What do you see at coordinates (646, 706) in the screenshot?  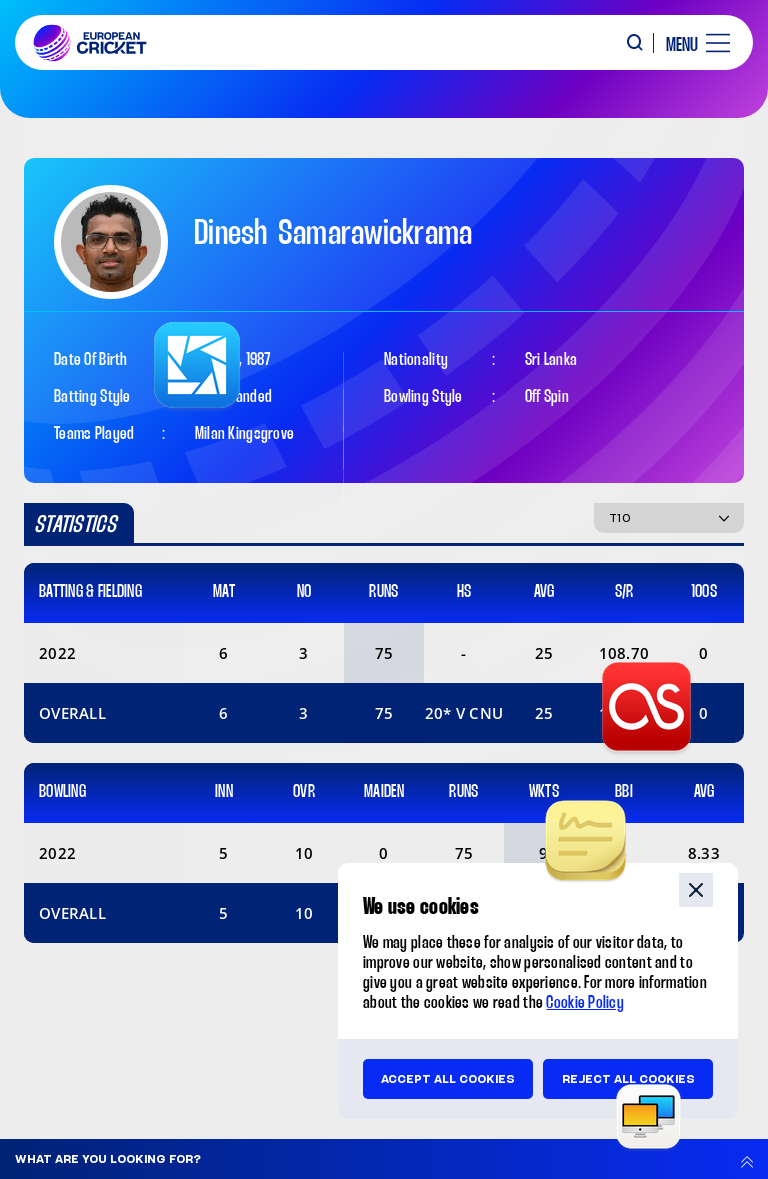 I see `open the Last.fm app` at bounding box center [646, 706].